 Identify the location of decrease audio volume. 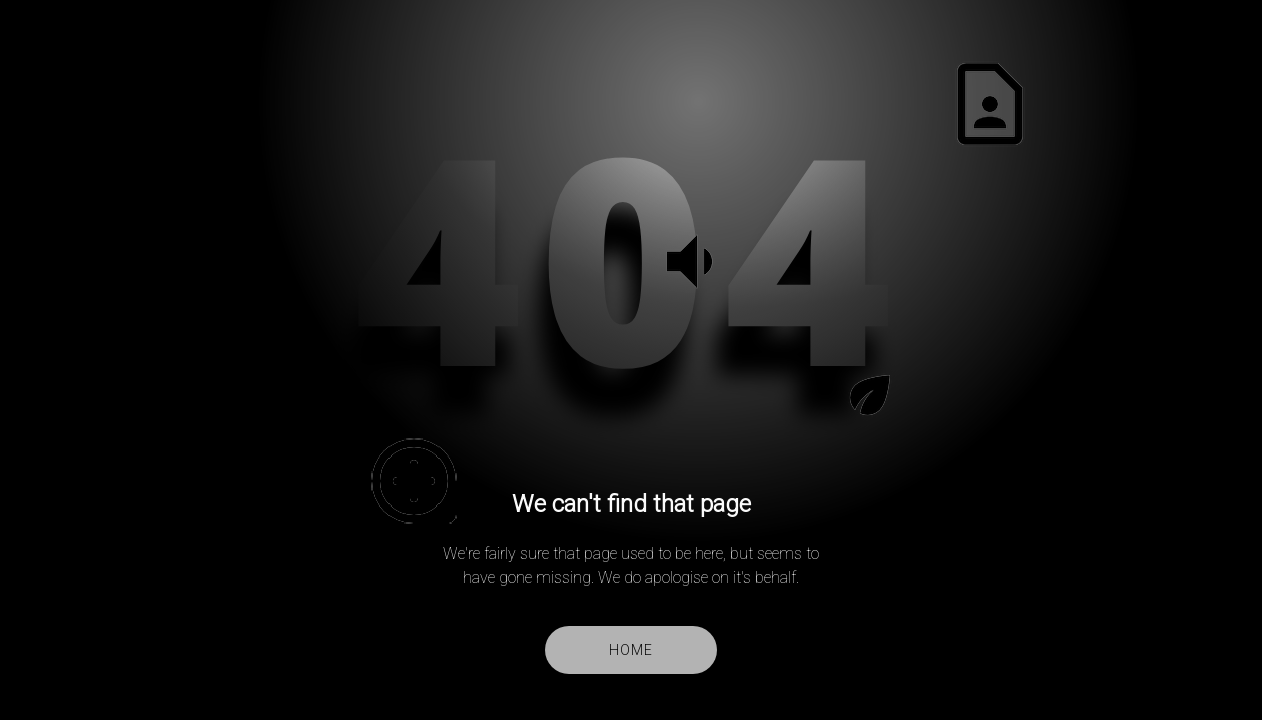
(690, 261).